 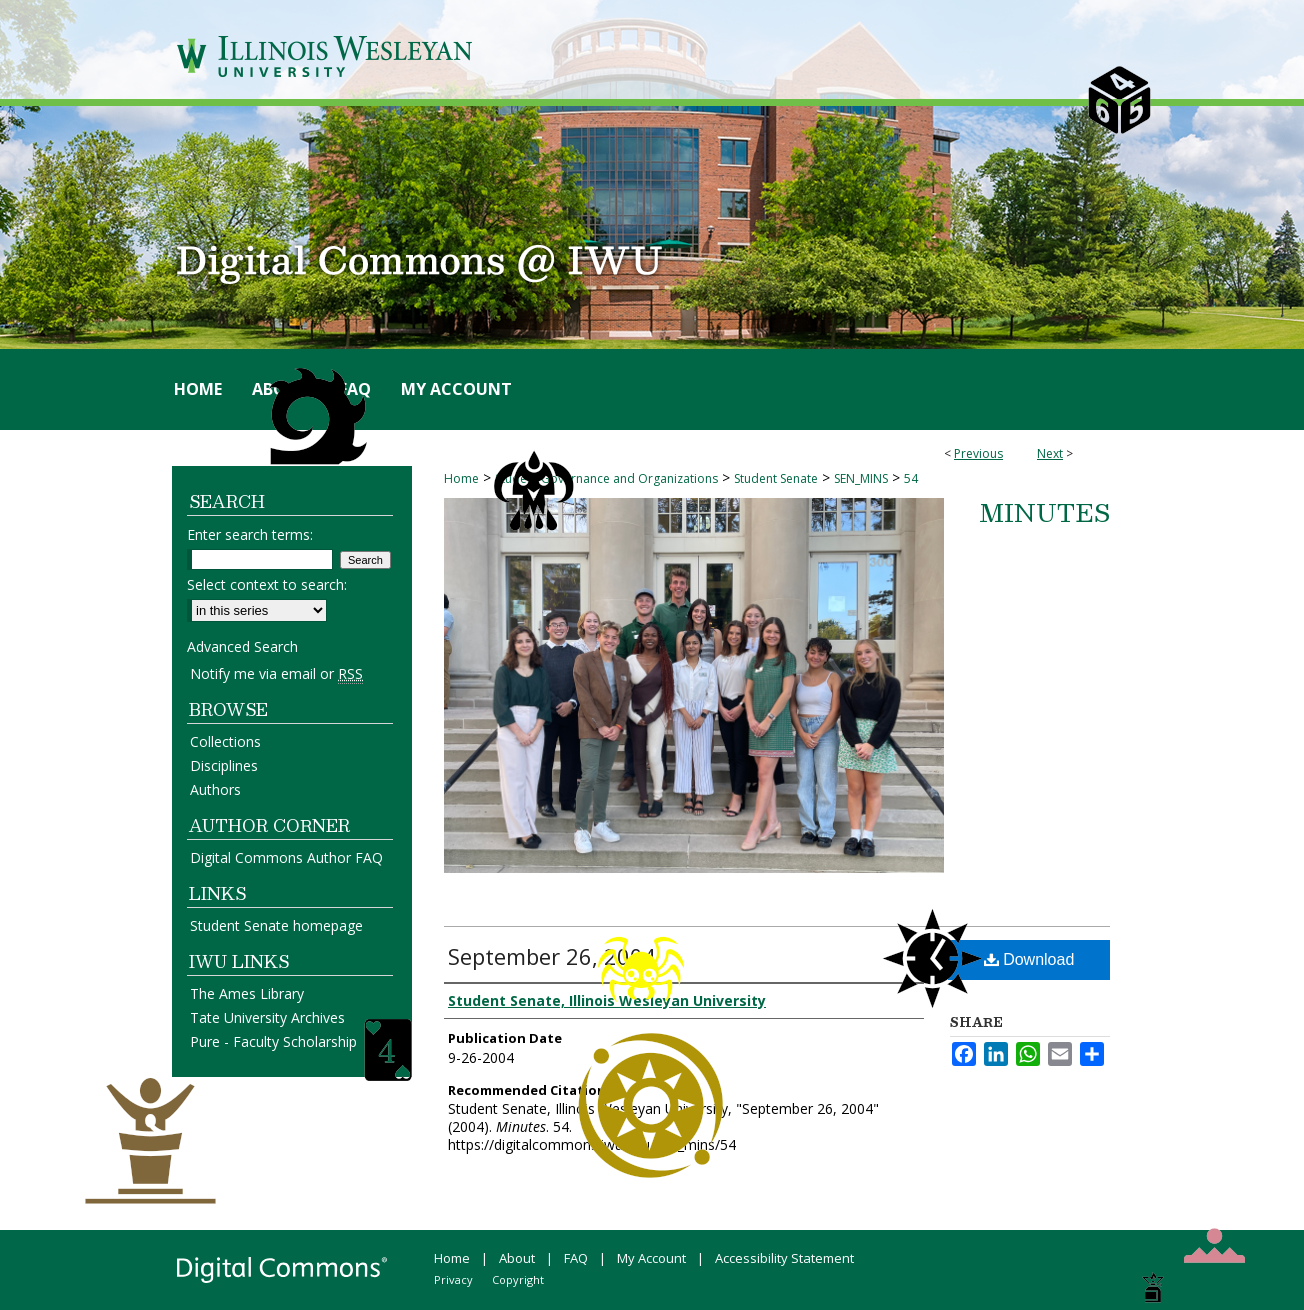 What do you see at coordinates (932, 958) in the screenshot?
I see `view or set sun-based time settings` at bounding box center [932, 958].